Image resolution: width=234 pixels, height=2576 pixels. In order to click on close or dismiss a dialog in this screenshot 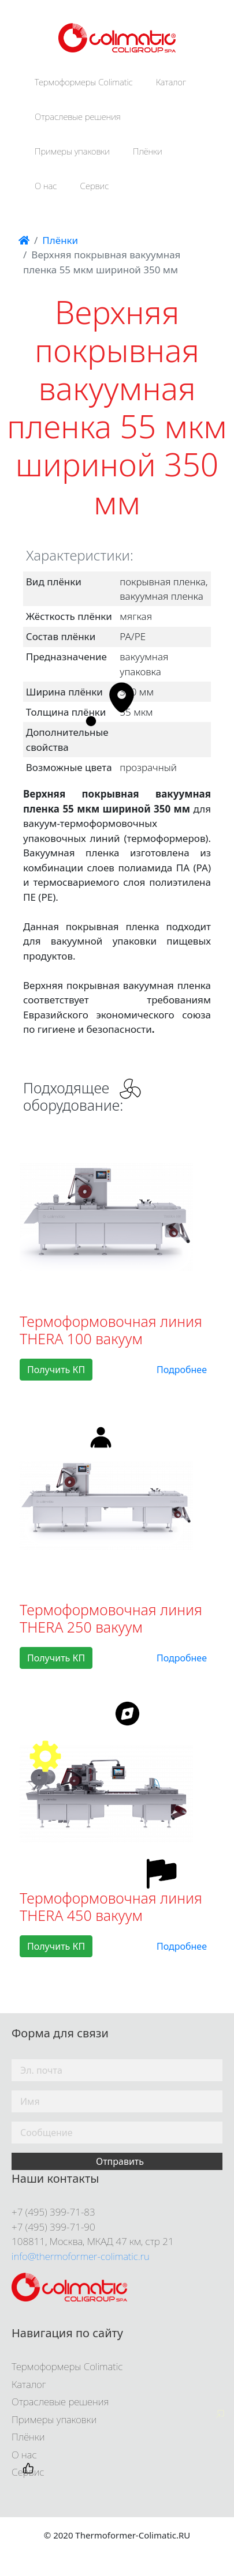, I will do `click(91, 721)`.